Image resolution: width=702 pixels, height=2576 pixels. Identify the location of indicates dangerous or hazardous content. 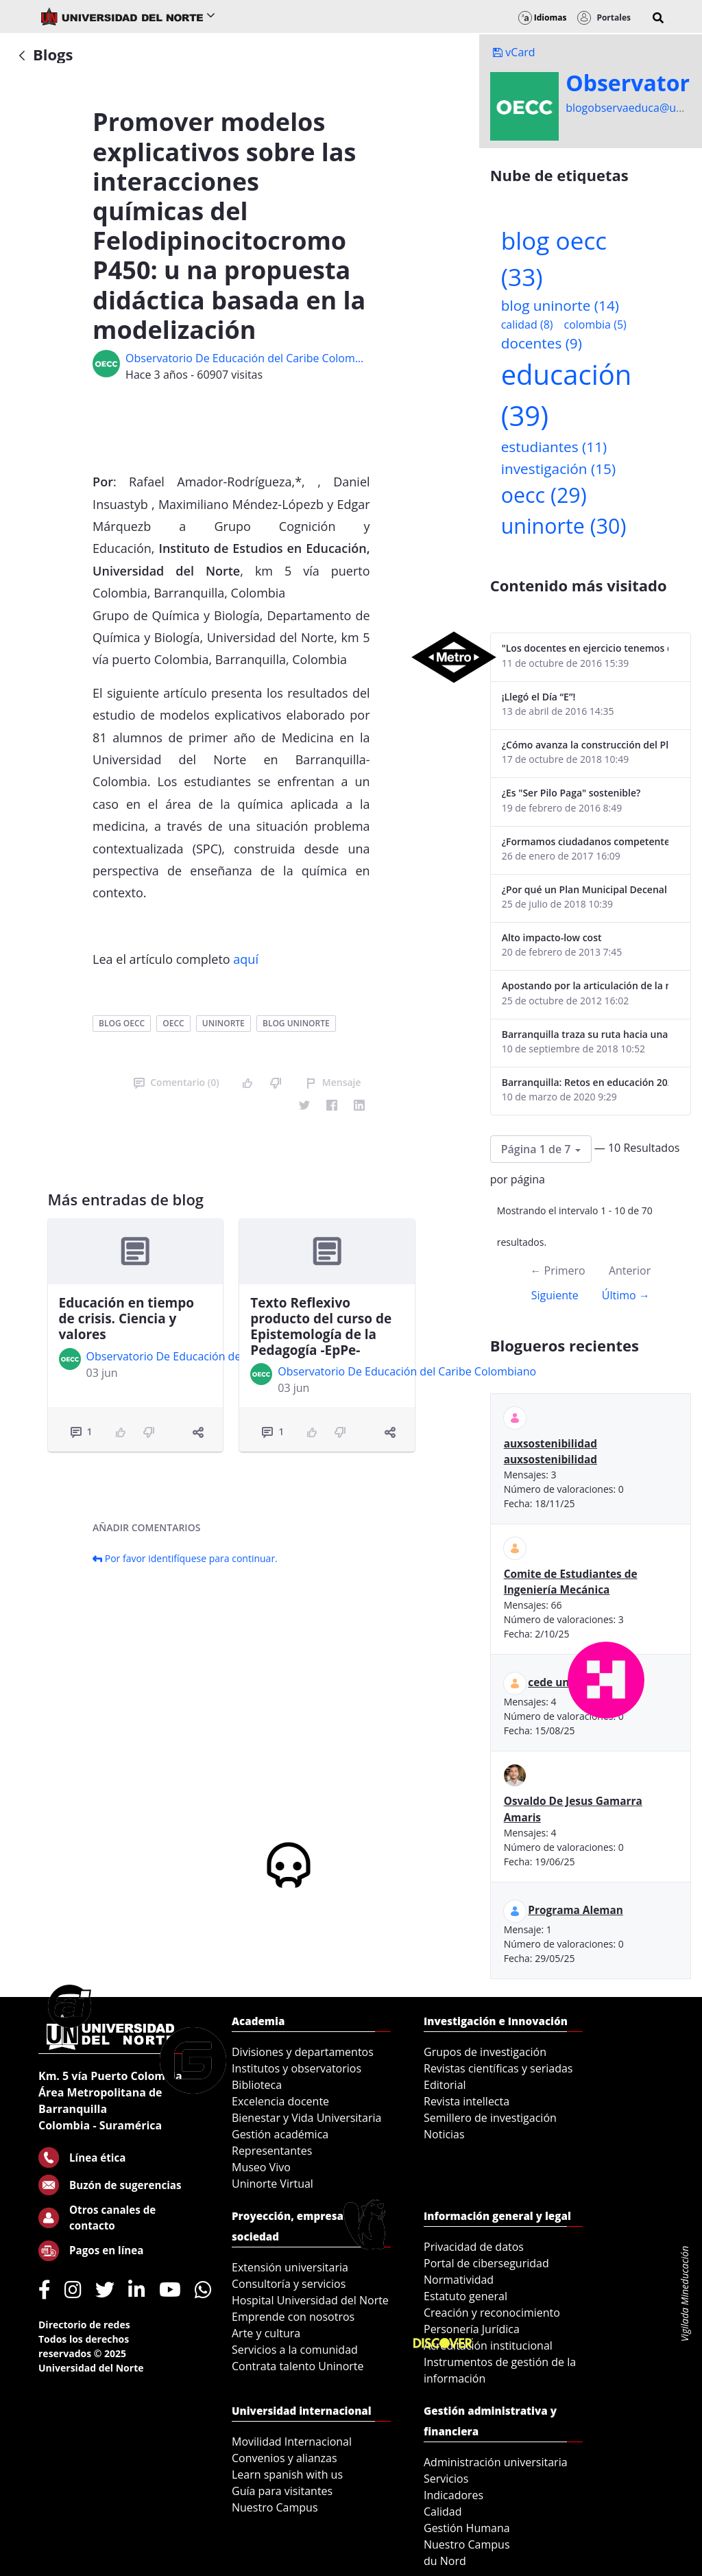
(289, 1864).